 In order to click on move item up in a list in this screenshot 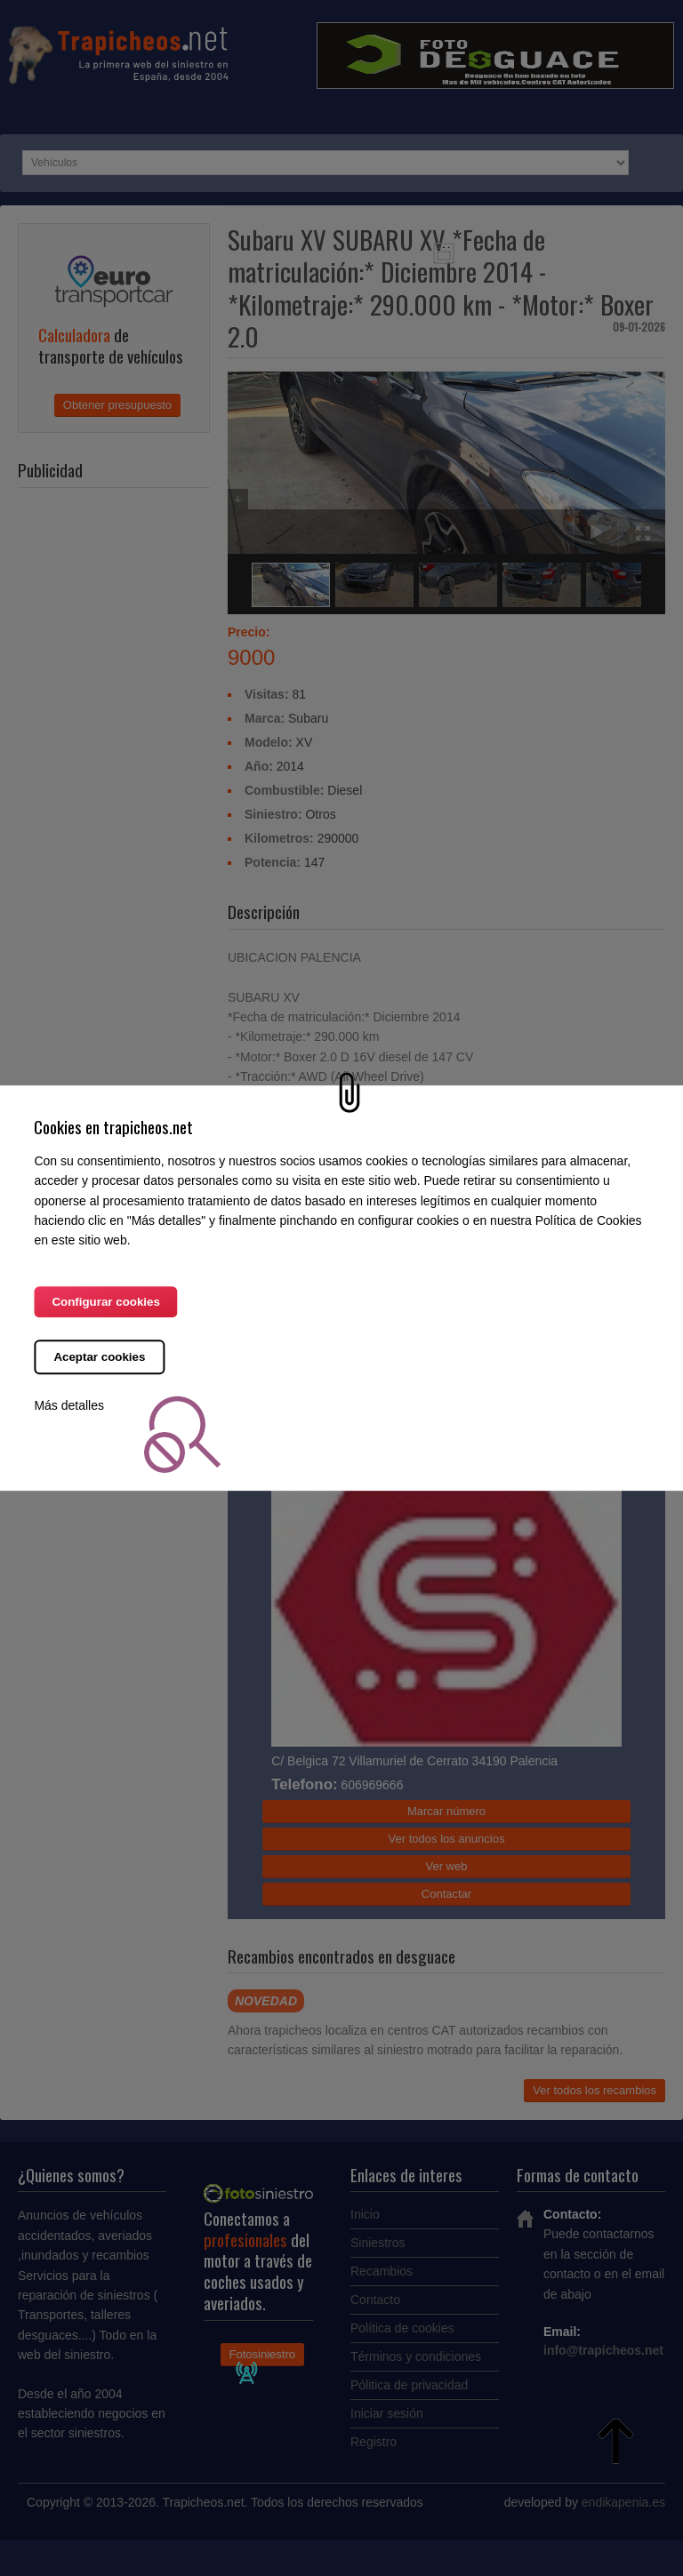, I will do `click(616, 2444)`.